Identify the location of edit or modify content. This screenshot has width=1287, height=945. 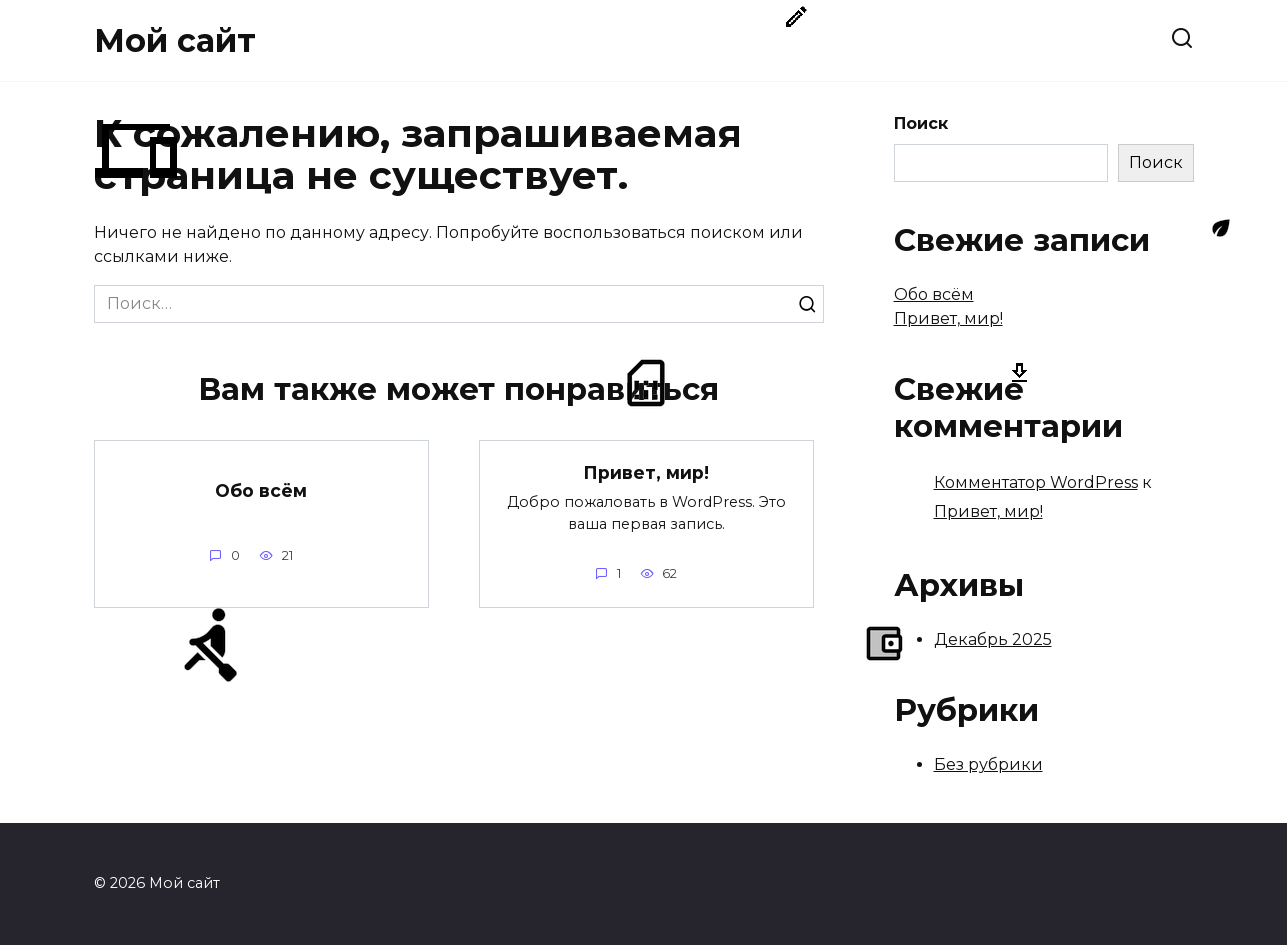
(796, 16).